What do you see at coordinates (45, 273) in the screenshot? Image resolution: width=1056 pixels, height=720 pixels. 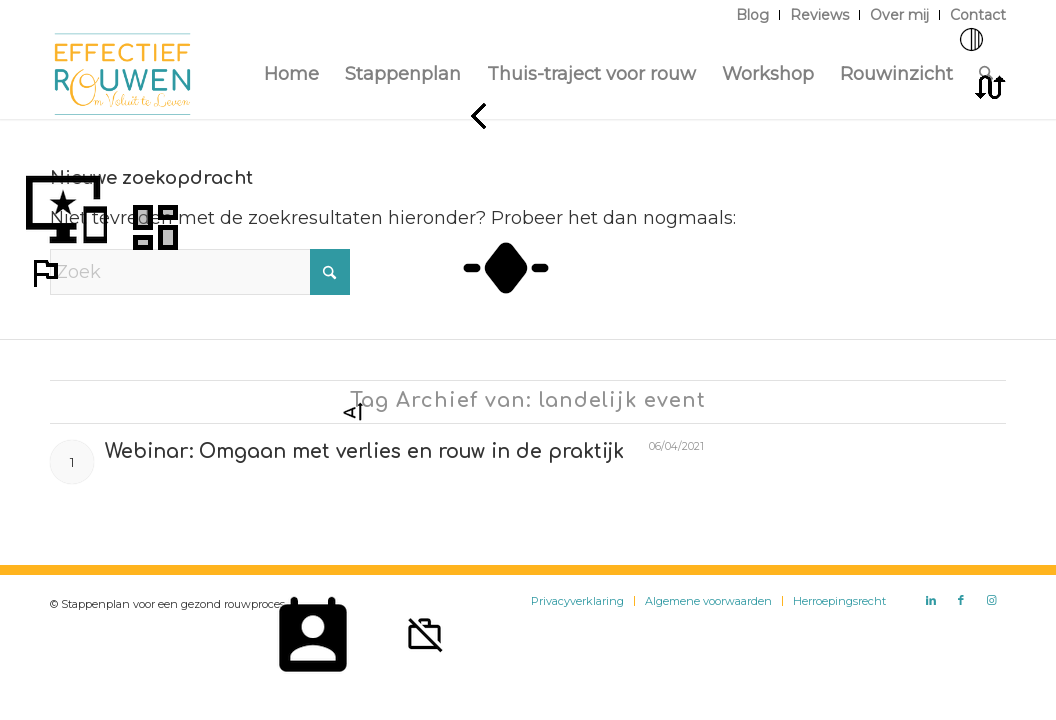 I see `flag or mark an item for follow-up` at bounding box center [45, 273].